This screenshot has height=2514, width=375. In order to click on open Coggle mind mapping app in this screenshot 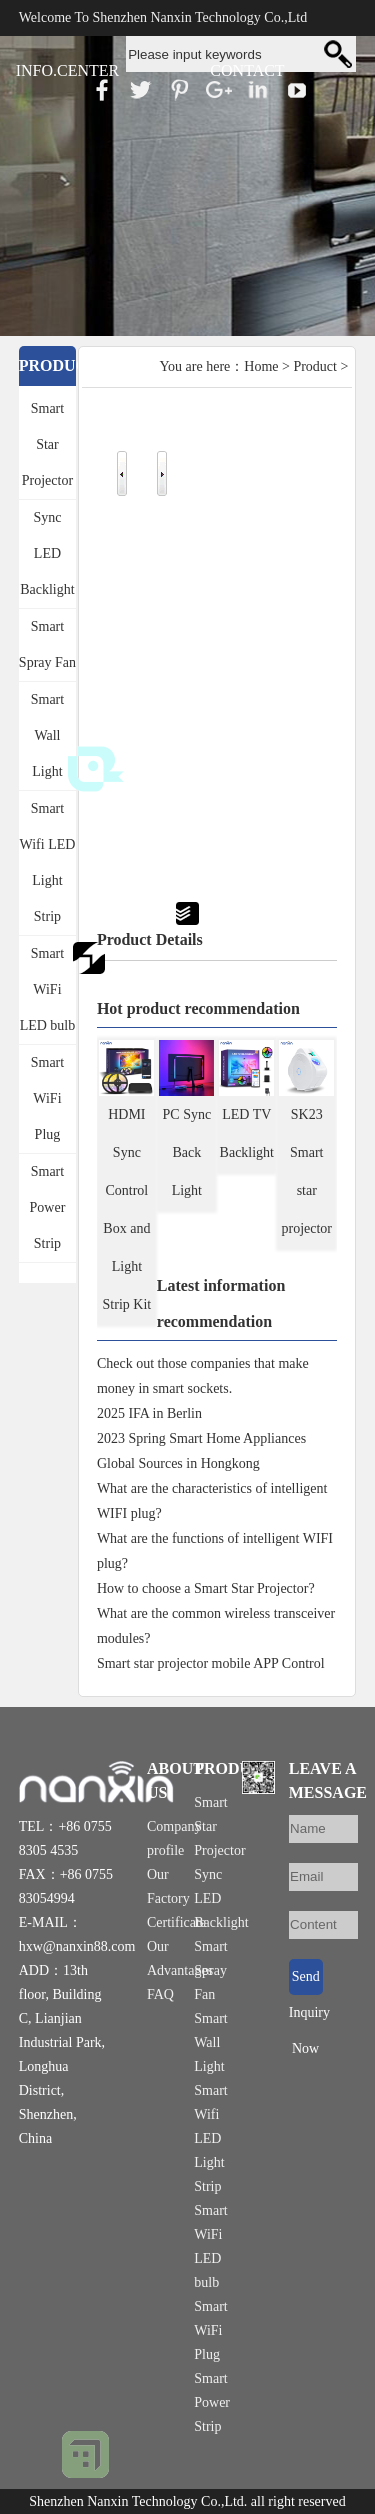, I will do `click(89, 958)`.